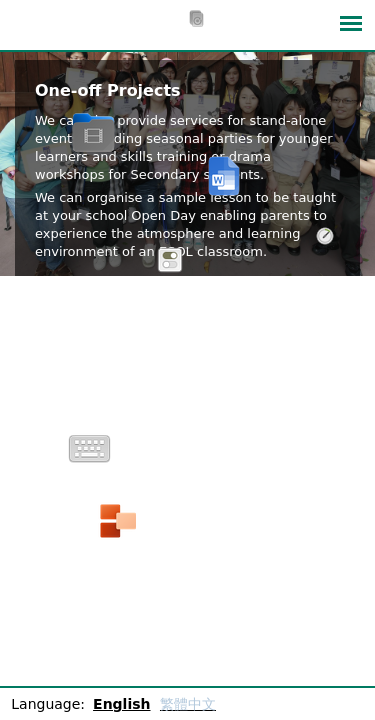 Image resolution: width=375 pixels, height=720 pixels. I want to click on microsoft word document file, so click(224, 176).